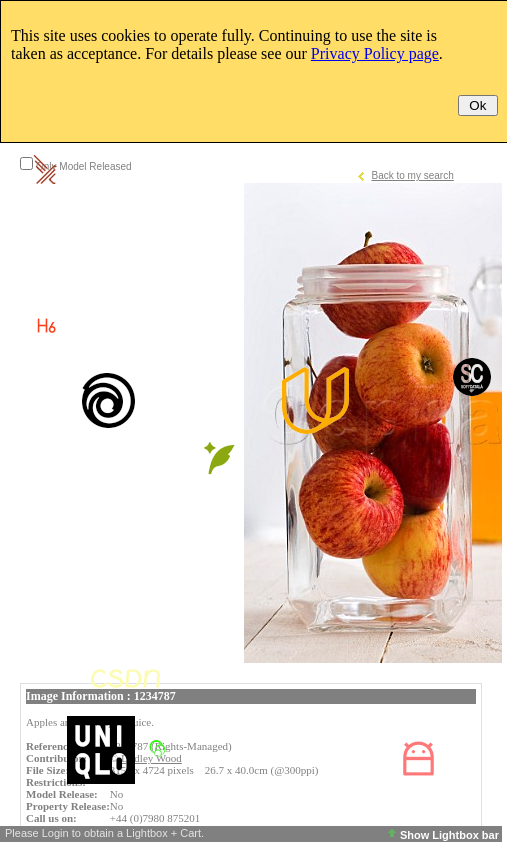 Image resolution: width=507 pixels, height=846 pixels. What do you see at coordinates (101, 750) in the screenshot?
I see `open the Uniqlo app or website` at bounding box center [101, 750].